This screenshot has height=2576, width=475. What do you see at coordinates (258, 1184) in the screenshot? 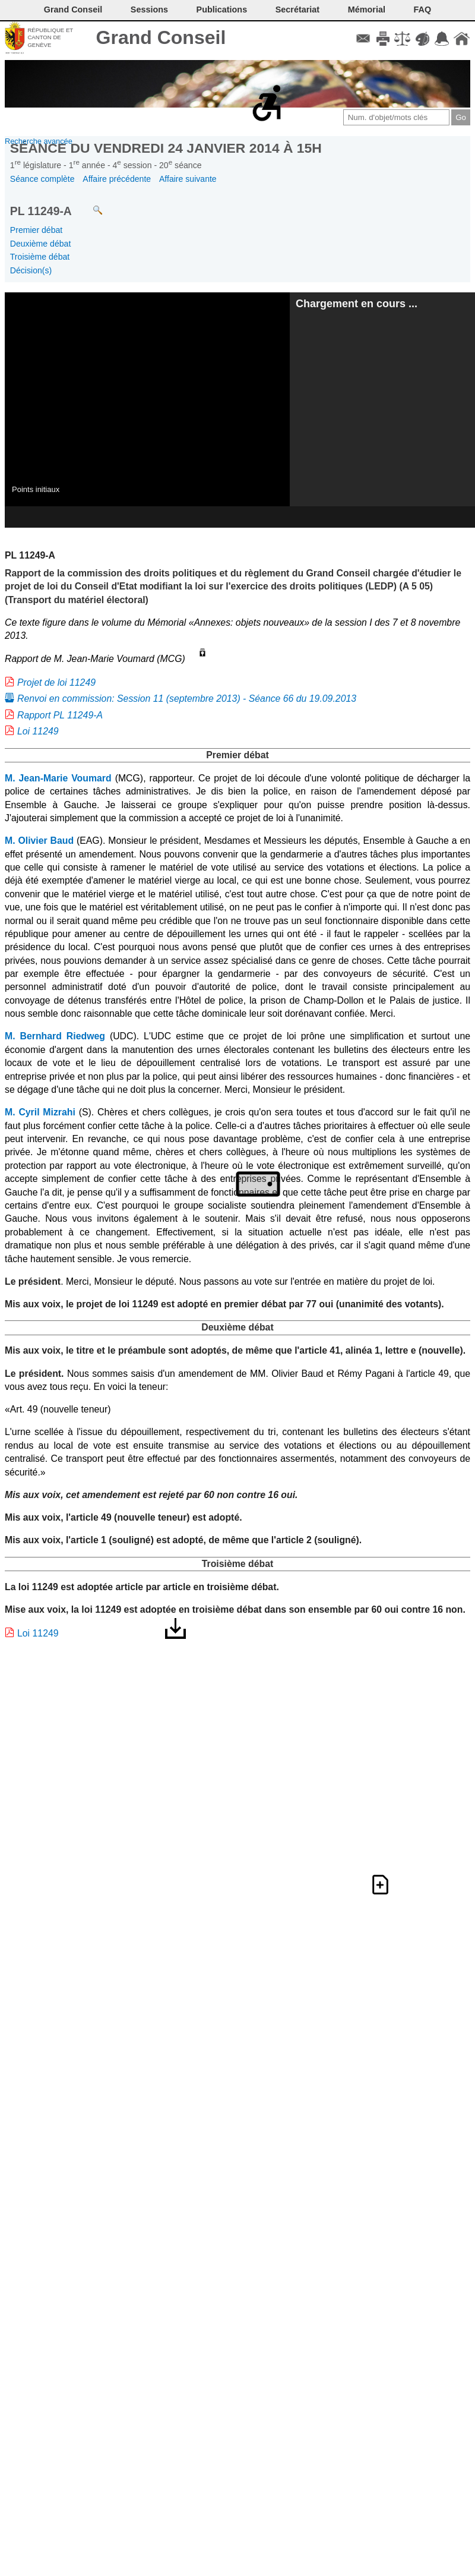
I see `access local storage or disk drive` at bounding box center [258, 1184].